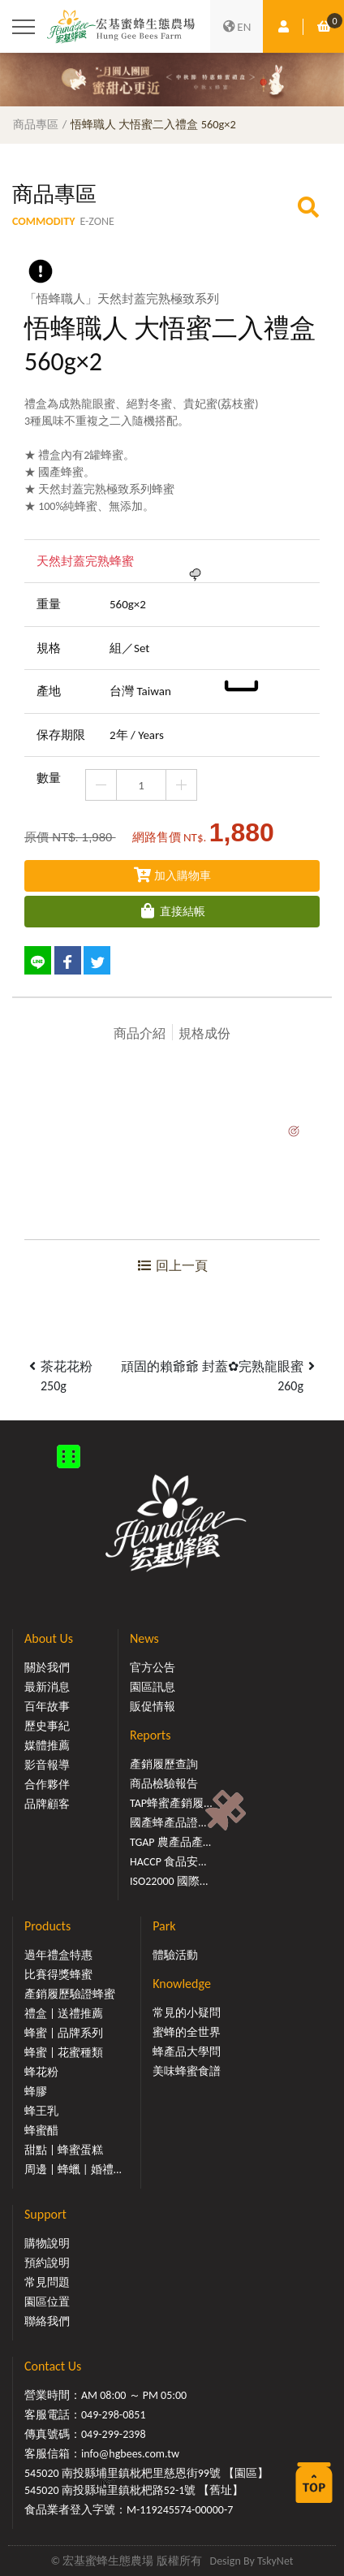  Describe the element at coordinates (241, 685) in the screenshot. I see `insert a space character` at that location.